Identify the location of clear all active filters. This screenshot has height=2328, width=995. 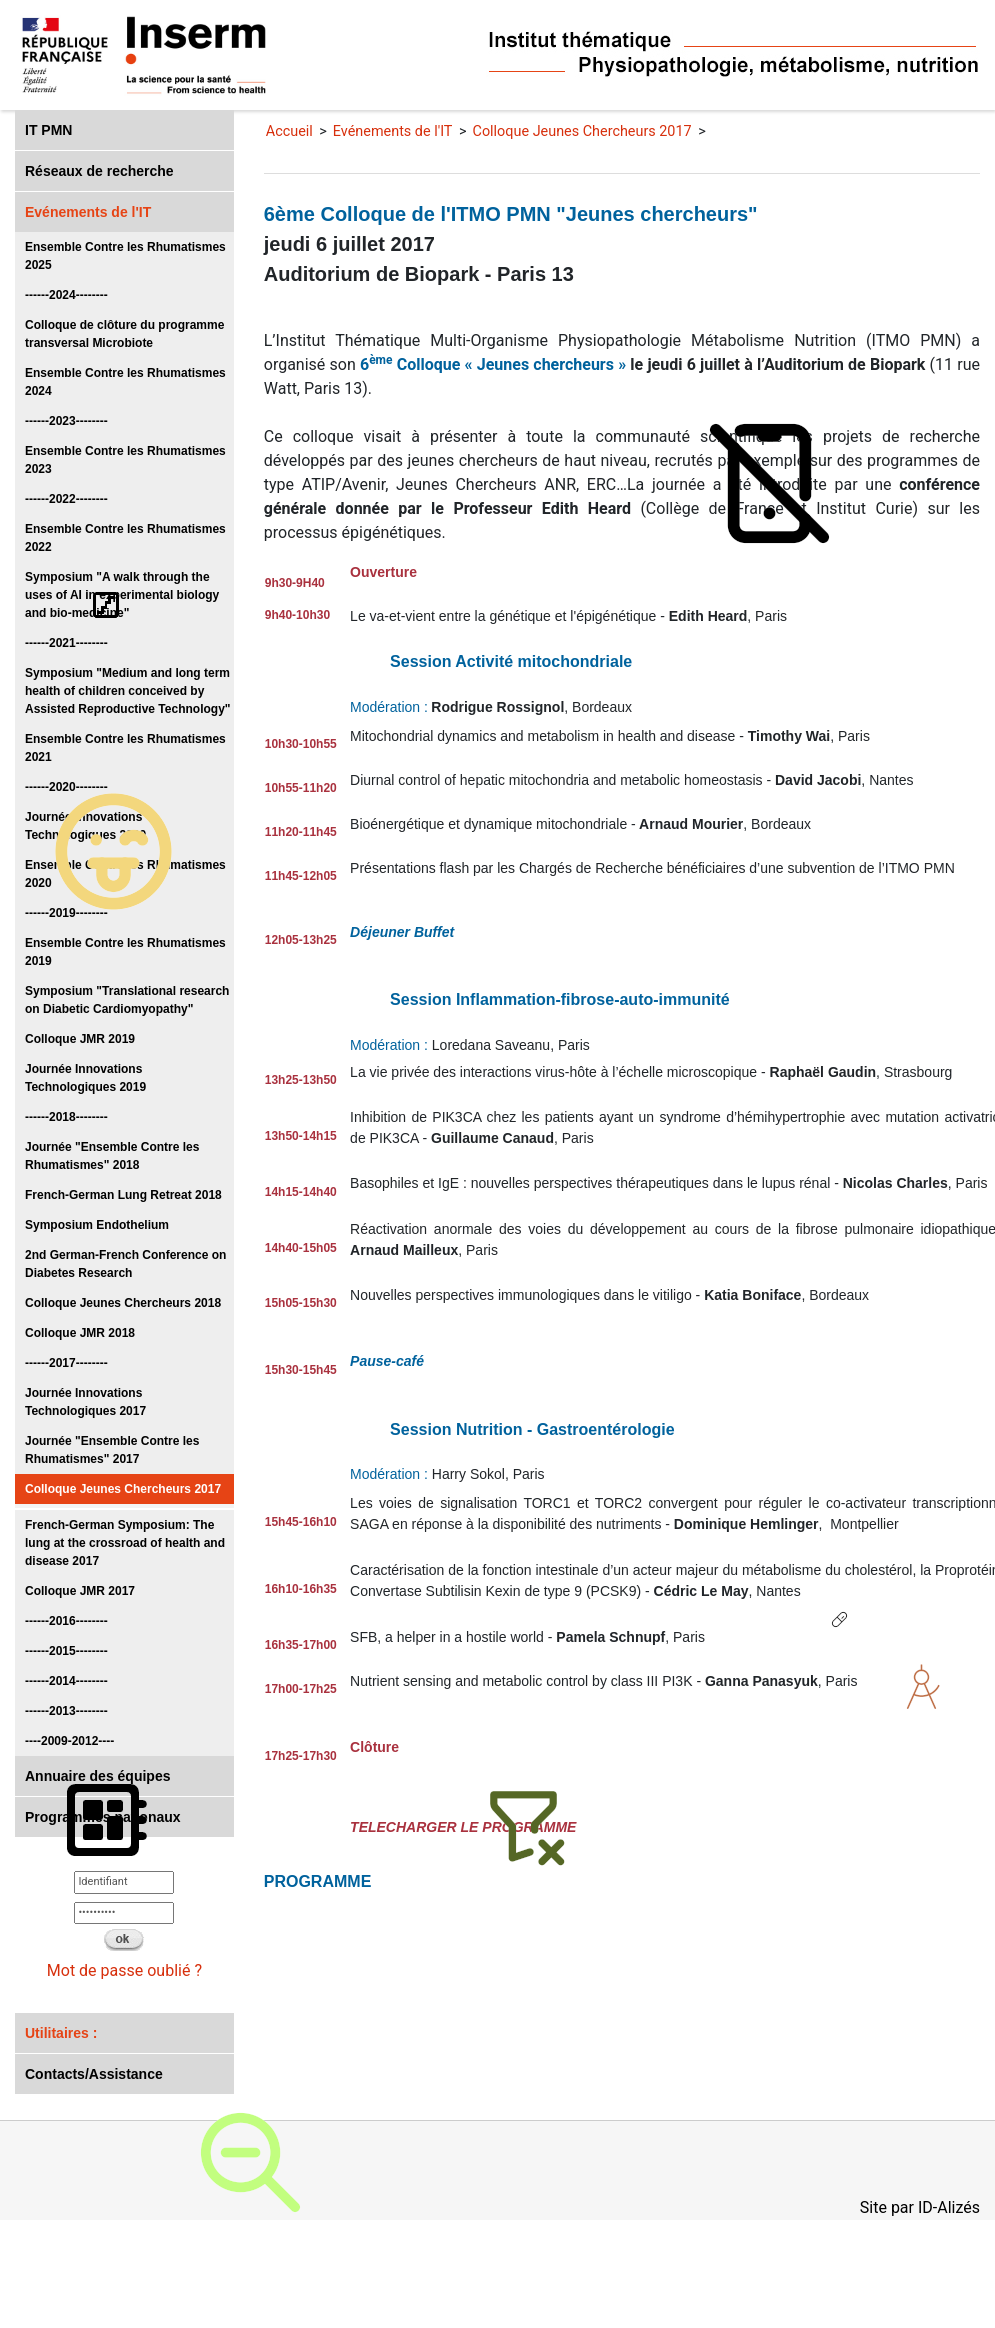
(523, 1824).